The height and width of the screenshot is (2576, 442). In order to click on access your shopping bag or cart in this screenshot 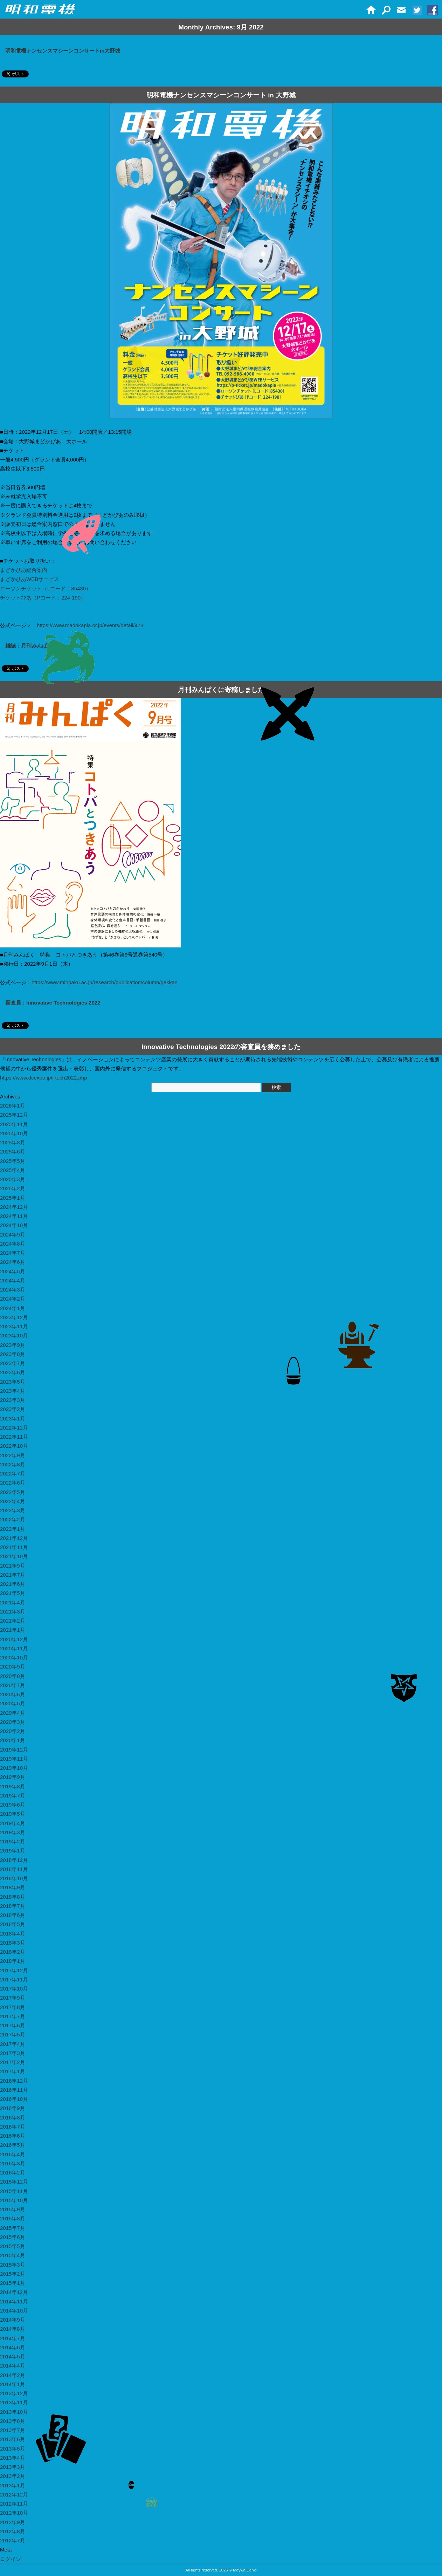, I will do `click(293, 1371)`.